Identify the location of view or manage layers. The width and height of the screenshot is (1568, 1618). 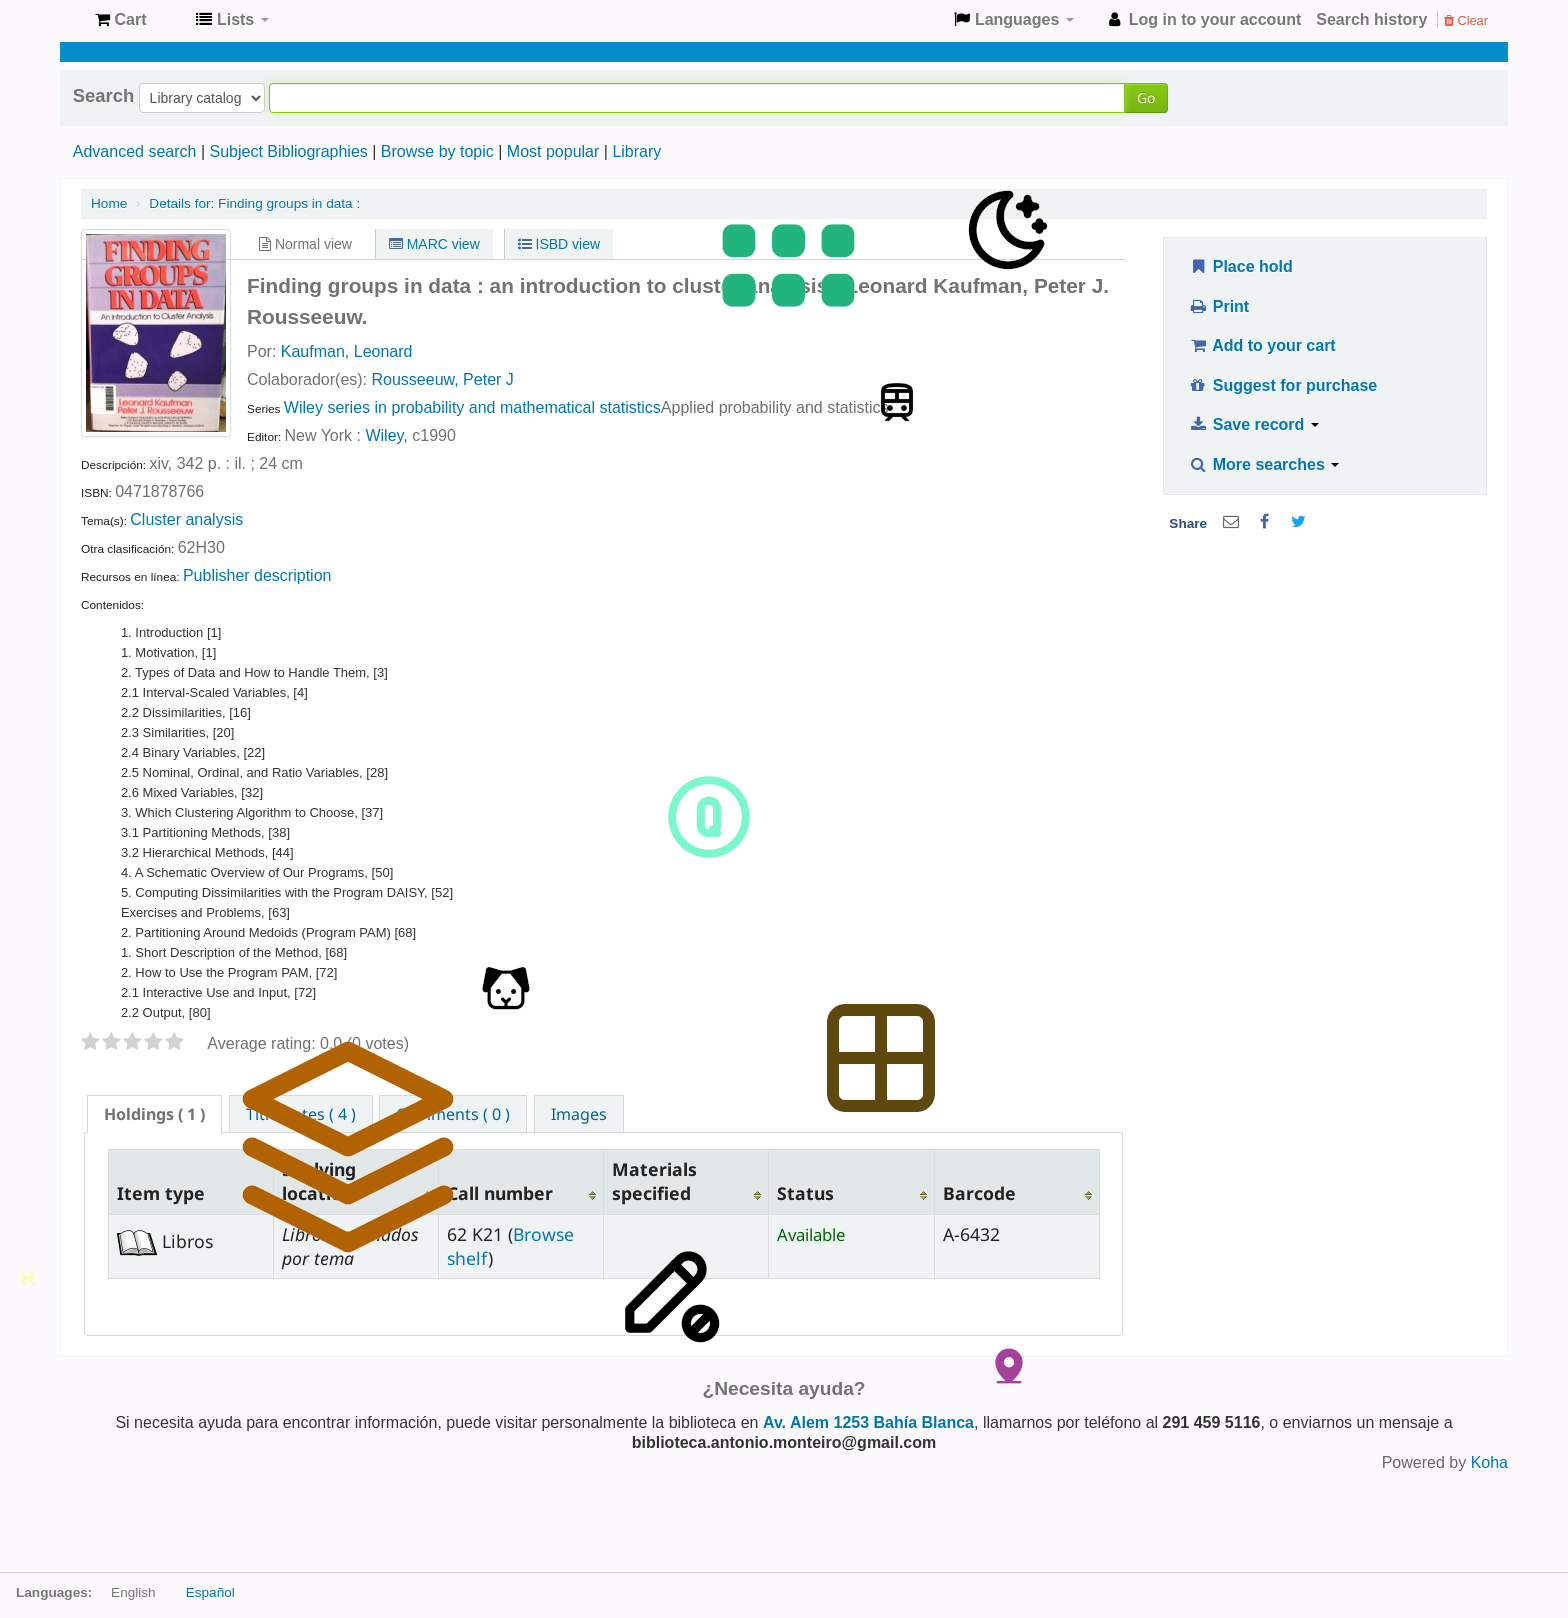
(348, 1147).